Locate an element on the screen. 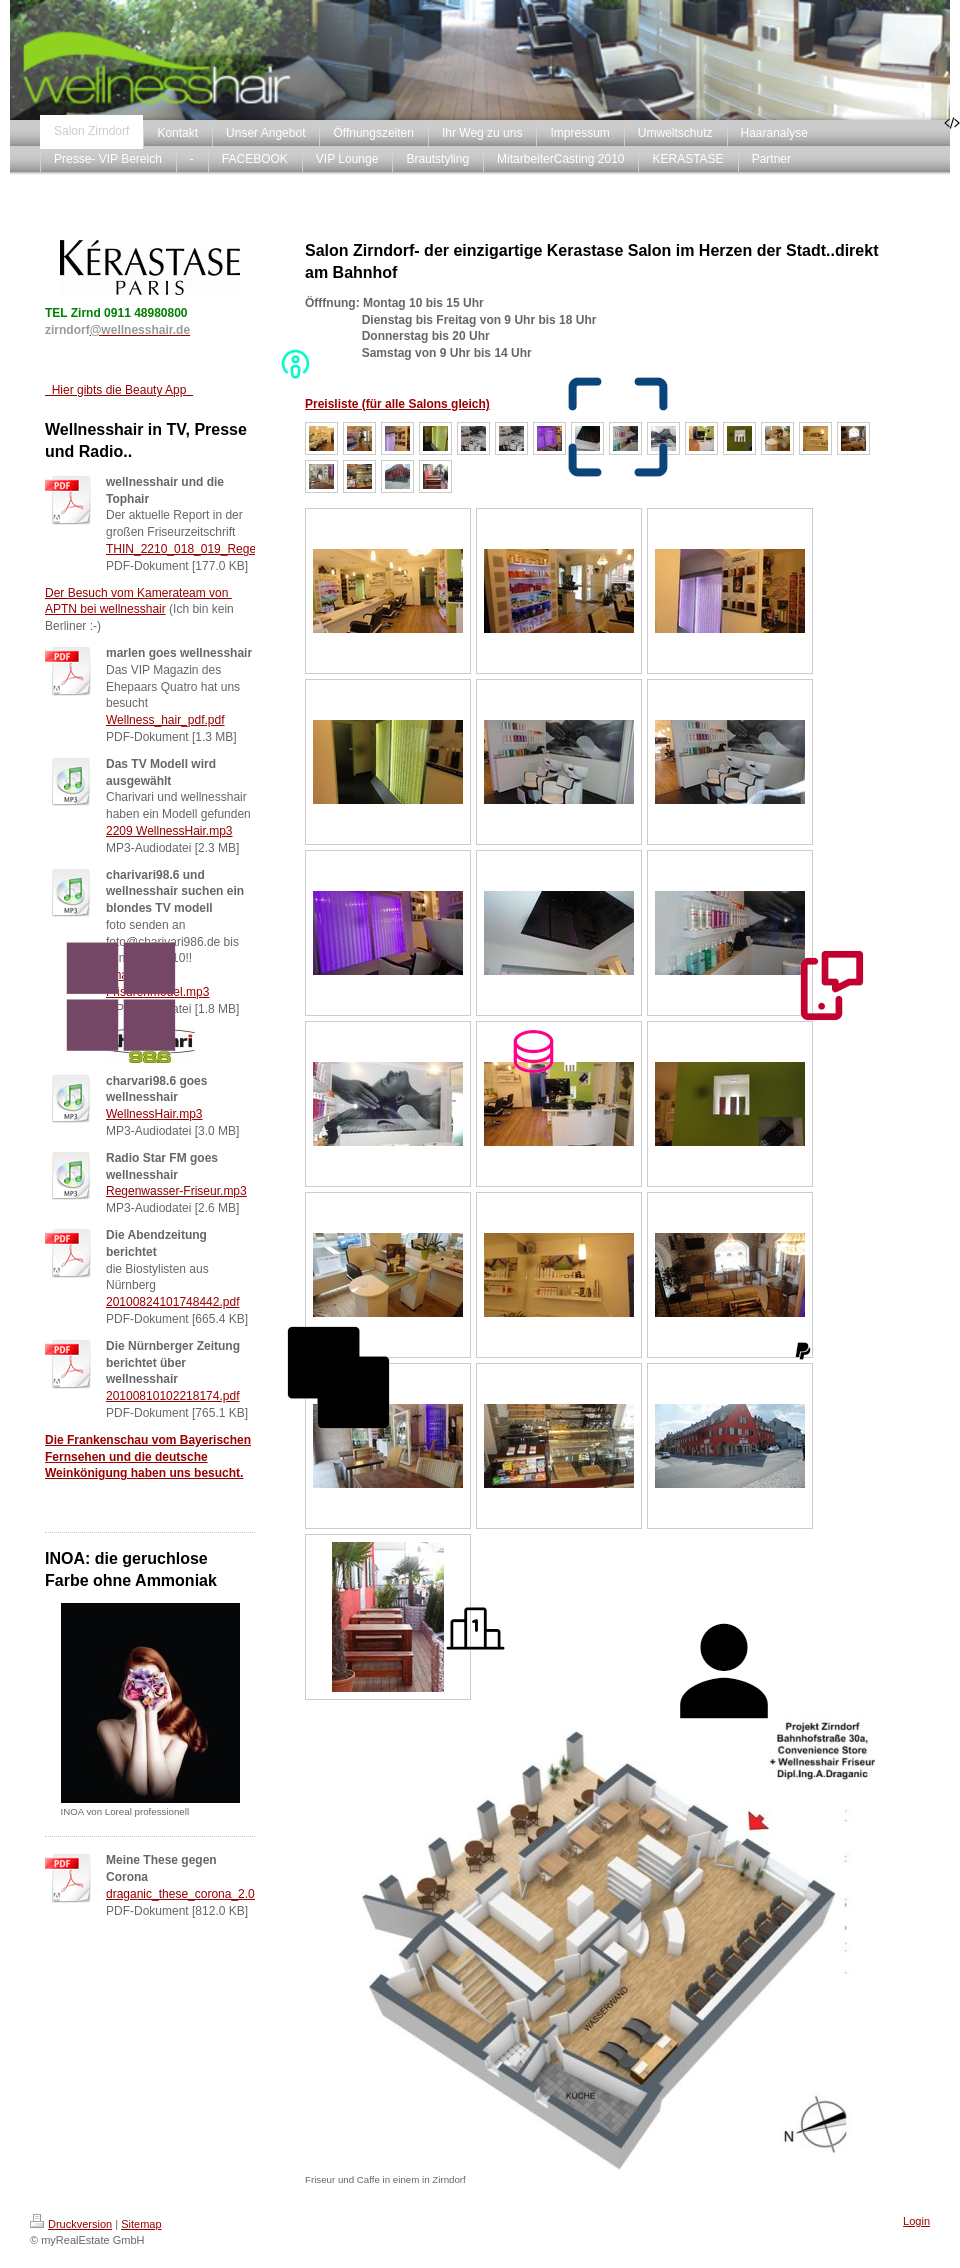 The width and height of the screenshot is (960, 2268). view messages on your mobile device is located at coordinates (828, 985).